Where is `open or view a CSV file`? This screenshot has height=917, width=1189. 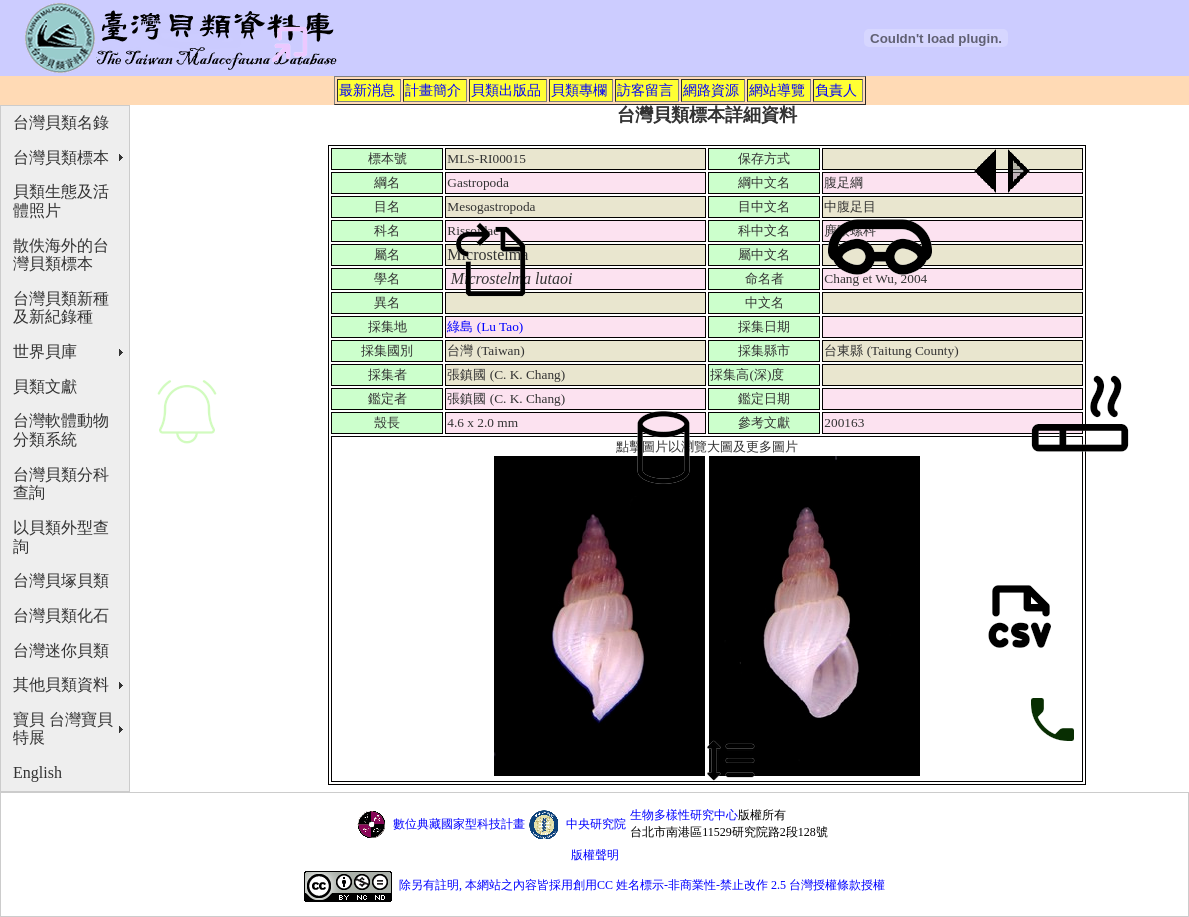 open or view a CSV file is located at coordinates (1021, 619).